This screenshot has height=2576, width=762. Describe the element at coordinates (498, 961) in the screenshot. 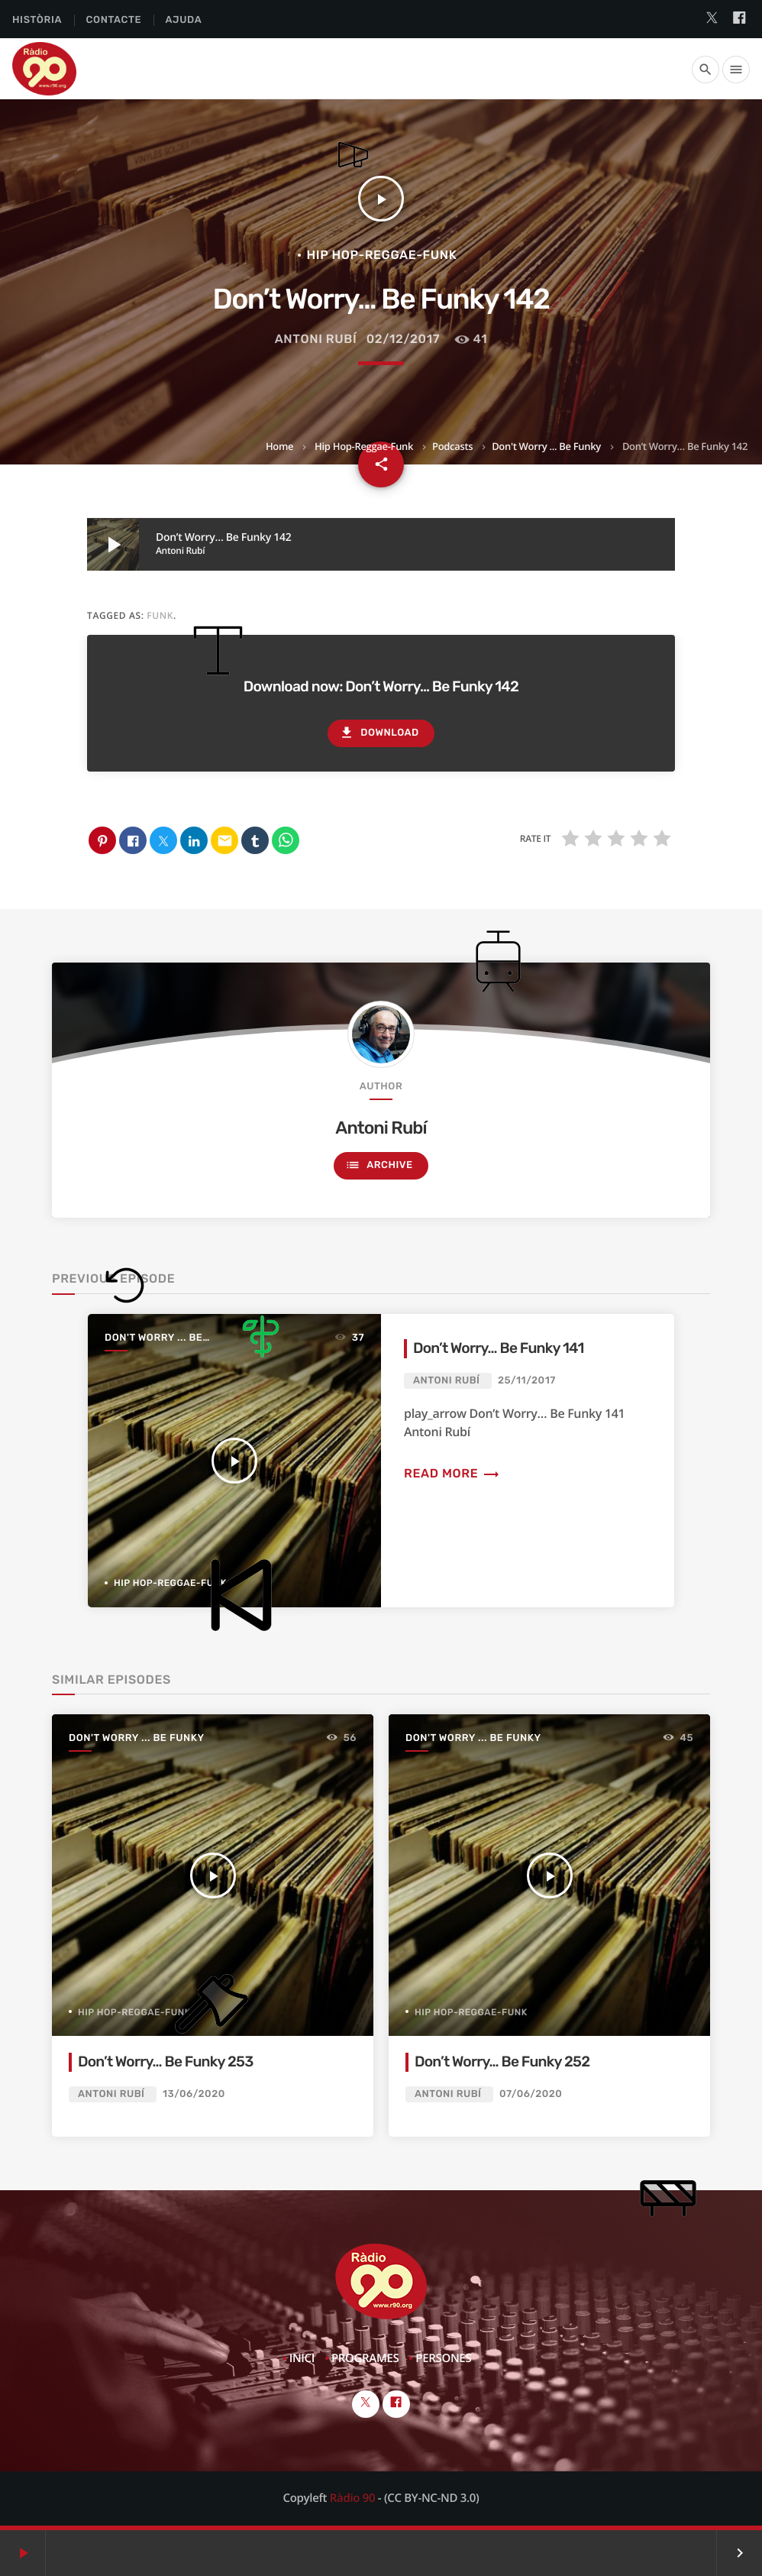

I see `access public transit or tram routes` at that location.